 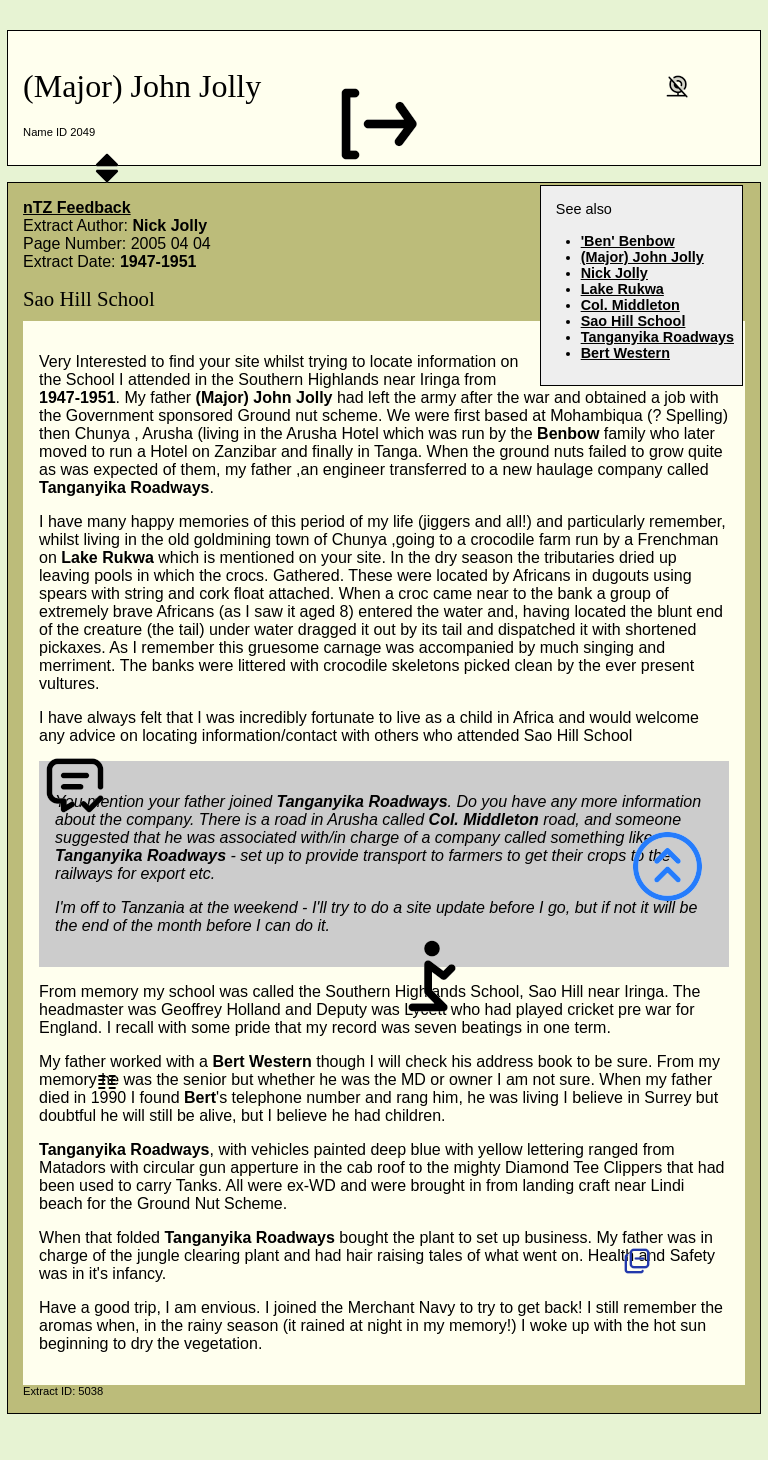 What do you see at coordinates (107, 1082) in the screenshot?
I see `switch to column view layout` at bounding box center [107, 1082].